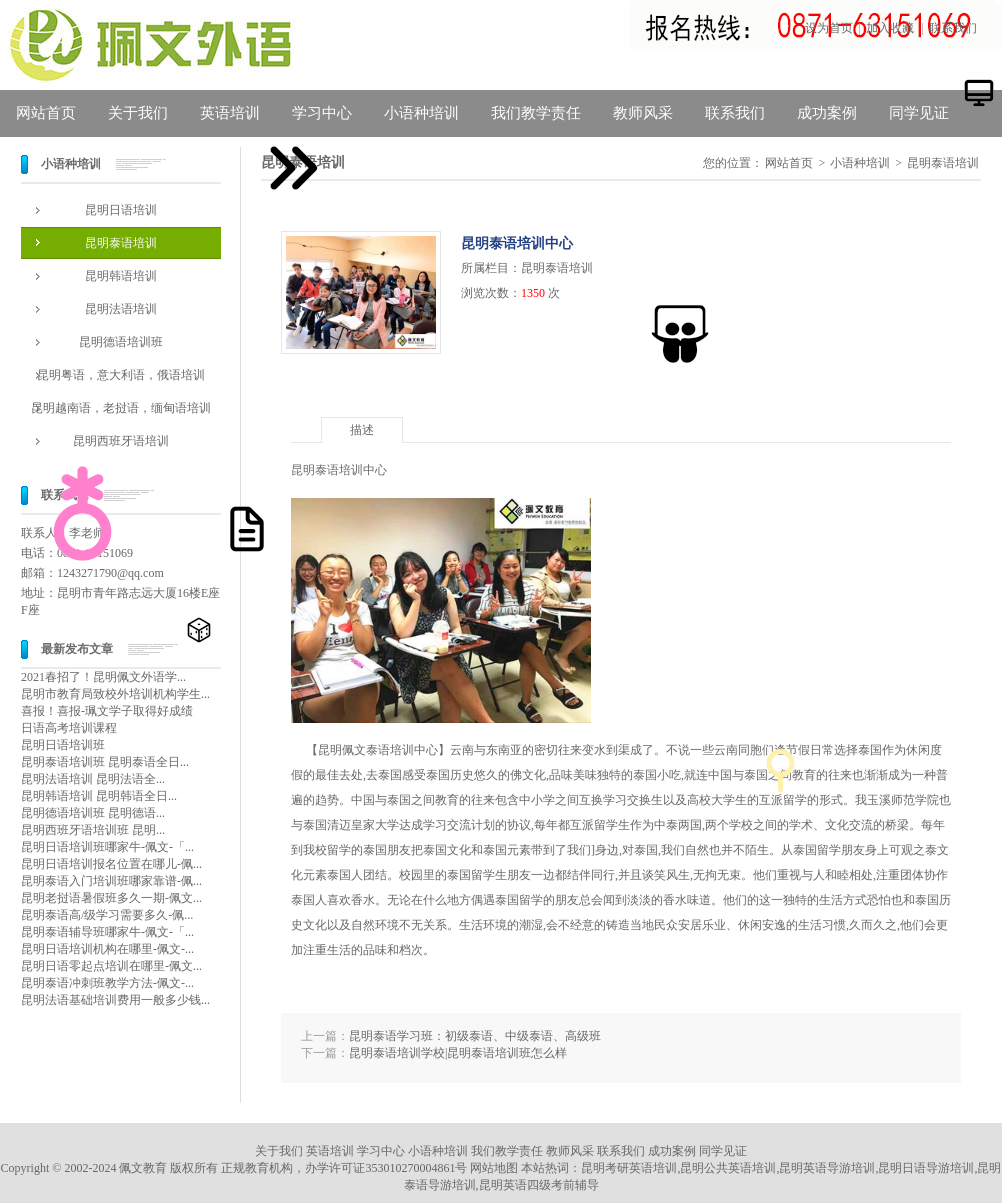  I want to click on switch to desktop view, so click(979, 92).